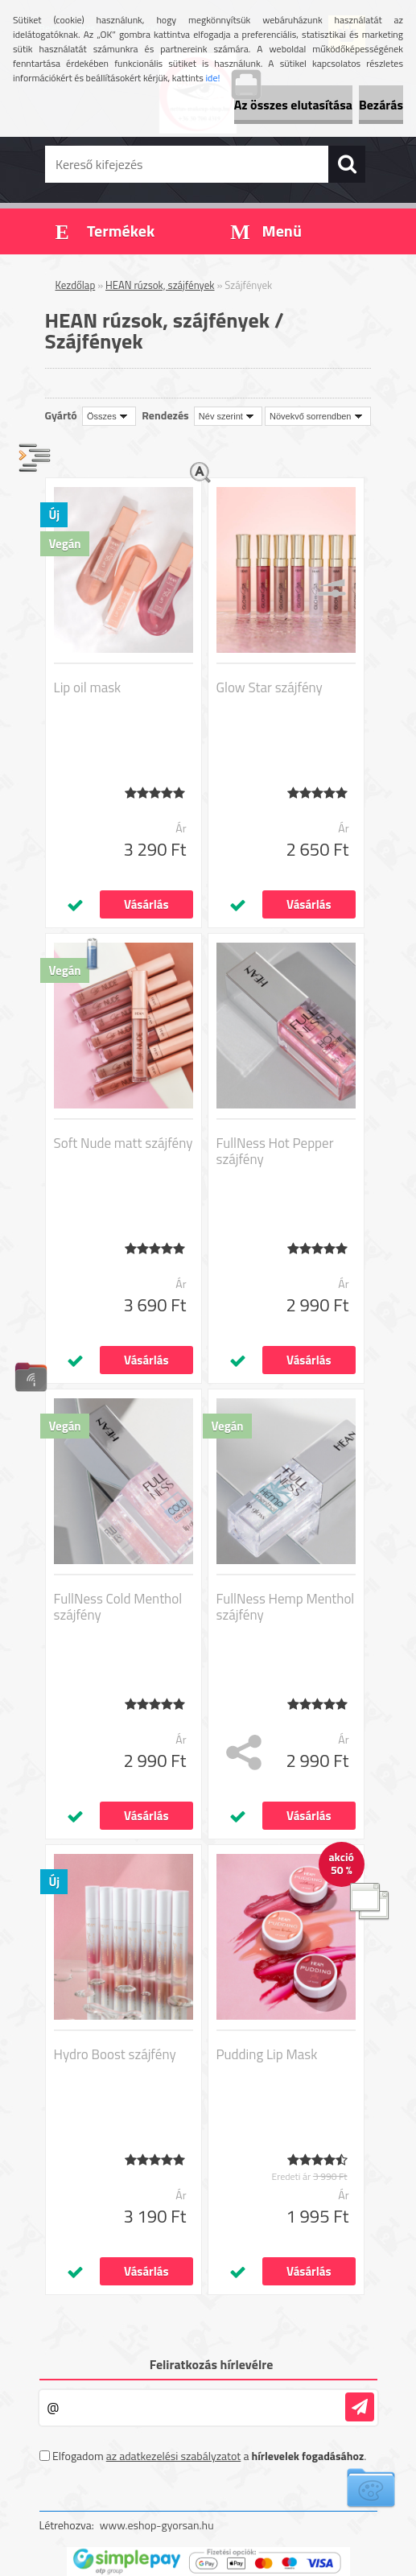 The image size is (416, 2576). What do you see at coordinates (332, 588) in the screenshot?
I see `adjust audio or speaker volume` at bounding box center [332, 588].